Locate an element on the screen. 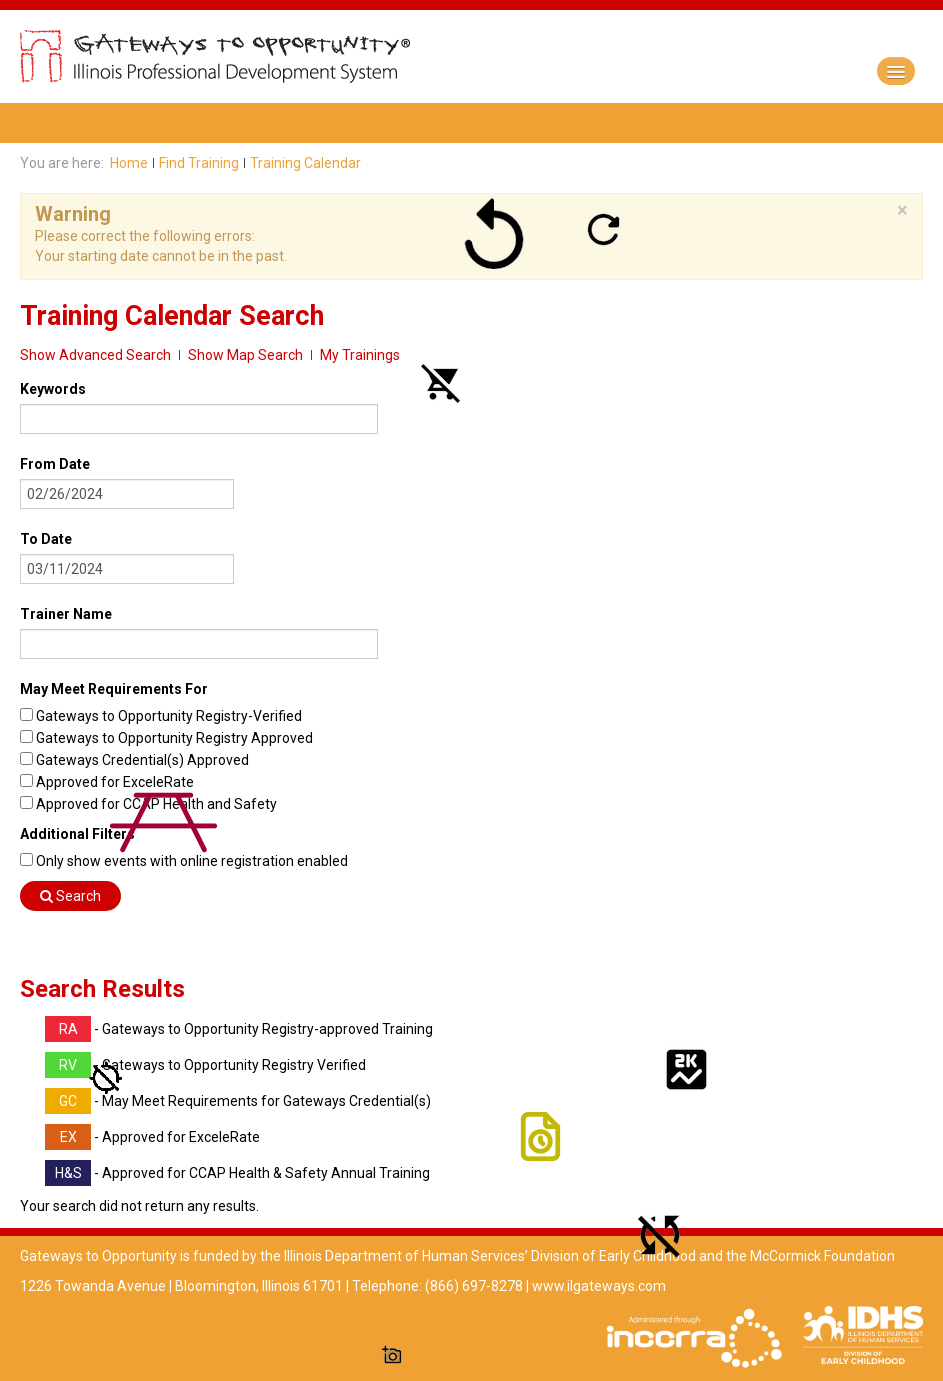 This screenshot has height=1381, width=943. add a new photo is located at coordinates (392, 1355).